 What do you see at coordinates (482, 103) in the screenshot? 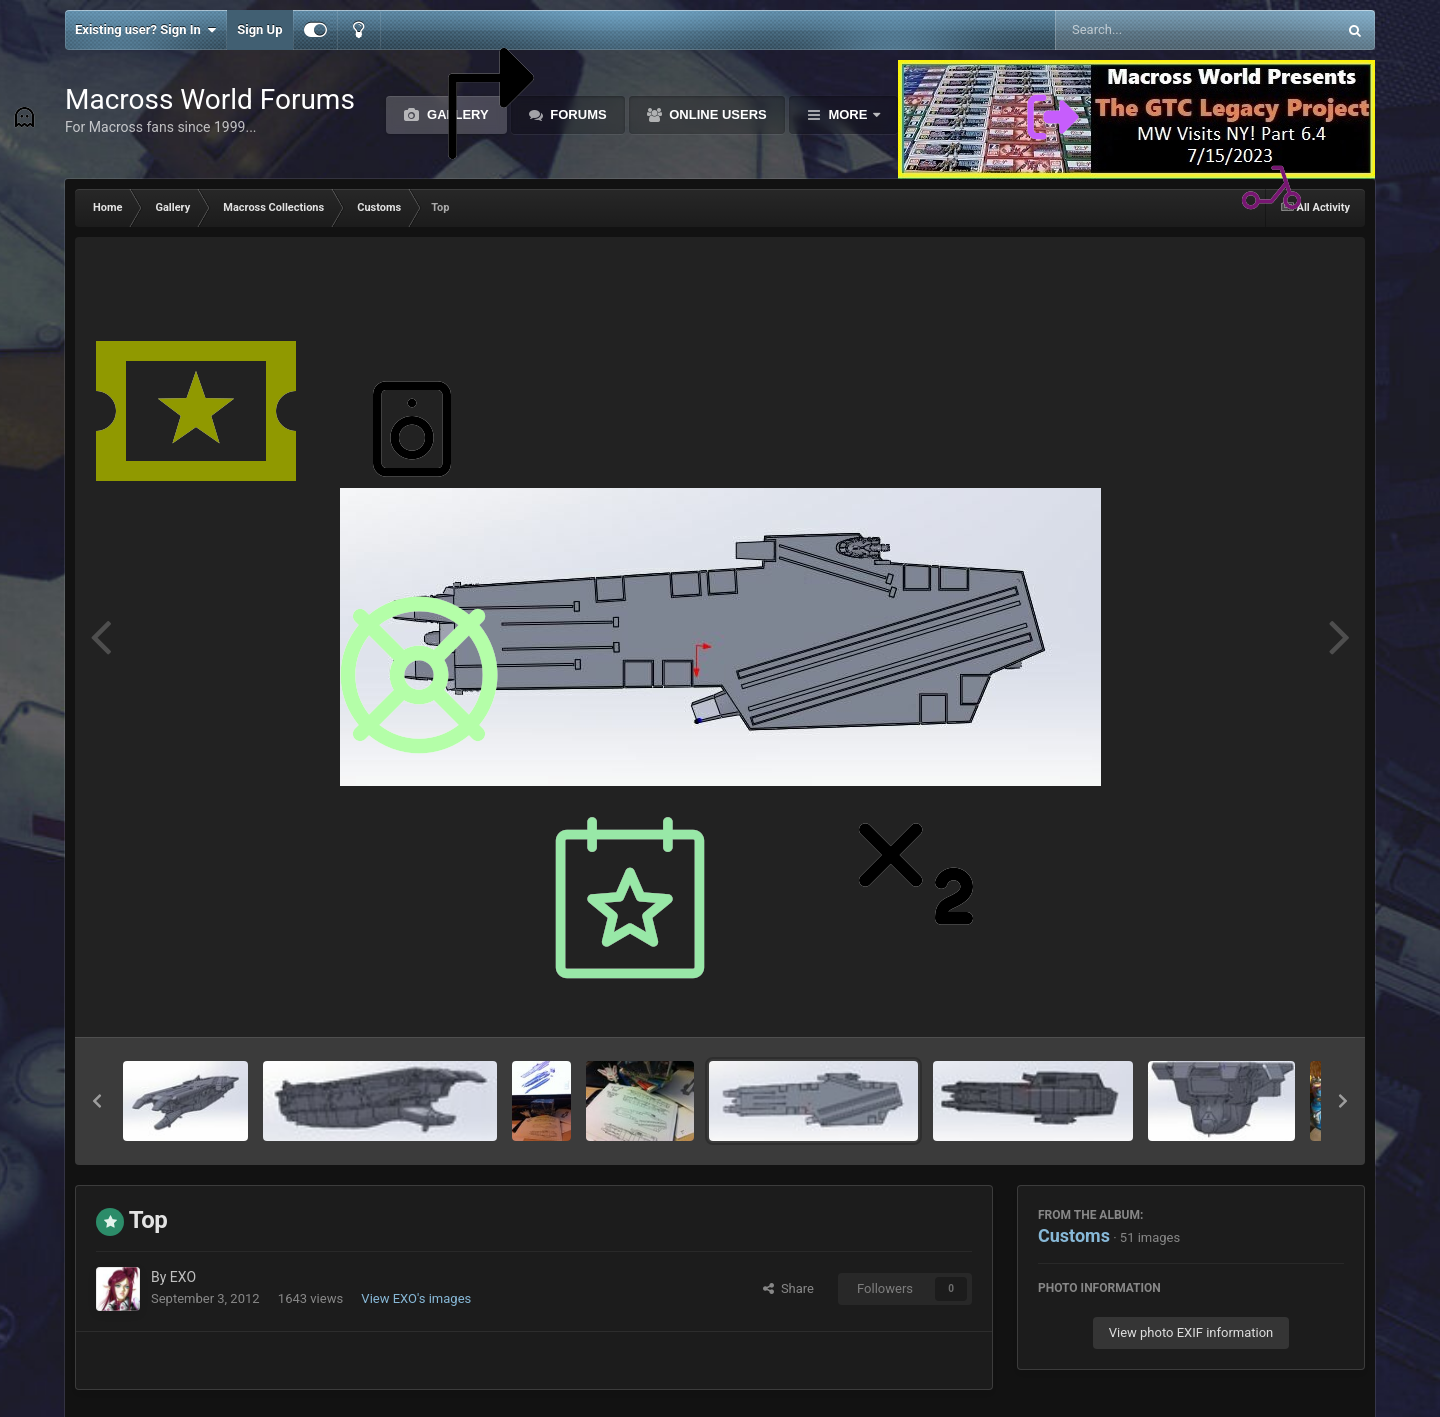
I see `forward or share content` at bounding box center [482, 103].